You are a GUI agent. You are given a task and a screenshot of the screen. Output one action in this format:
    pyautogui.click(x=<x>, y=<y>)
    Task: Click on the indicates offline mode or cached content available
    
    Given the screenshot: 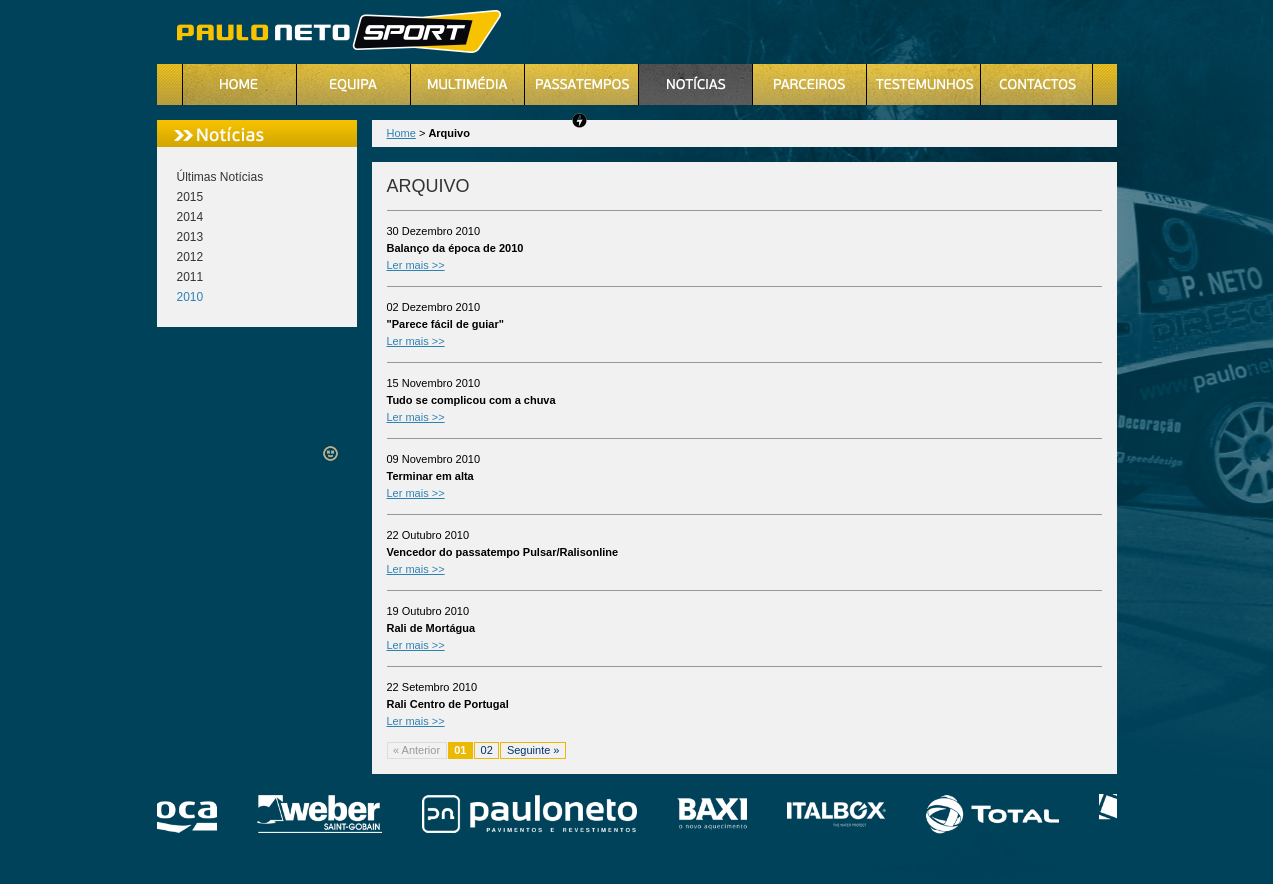 What is the action you would take?
    pyautogui.click(x=579, y=120)
    